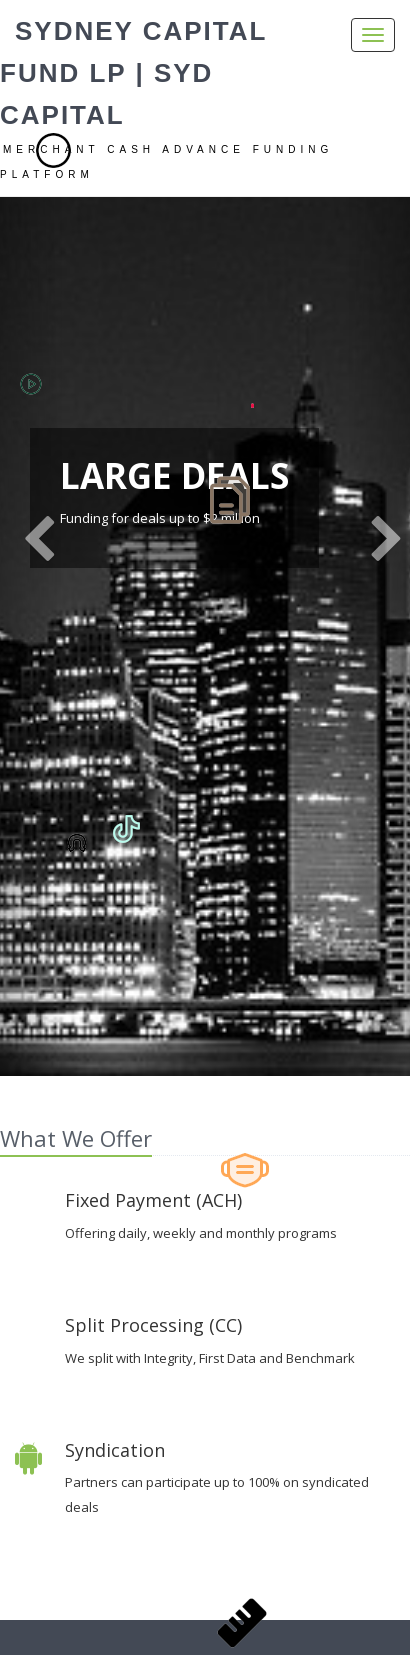 The width and height of the screenshot is (410, 1655). What do you see at coordinates (242, 1623) in the screenshot?
I see `access measurement tools` at bounding box center [242, 1623].